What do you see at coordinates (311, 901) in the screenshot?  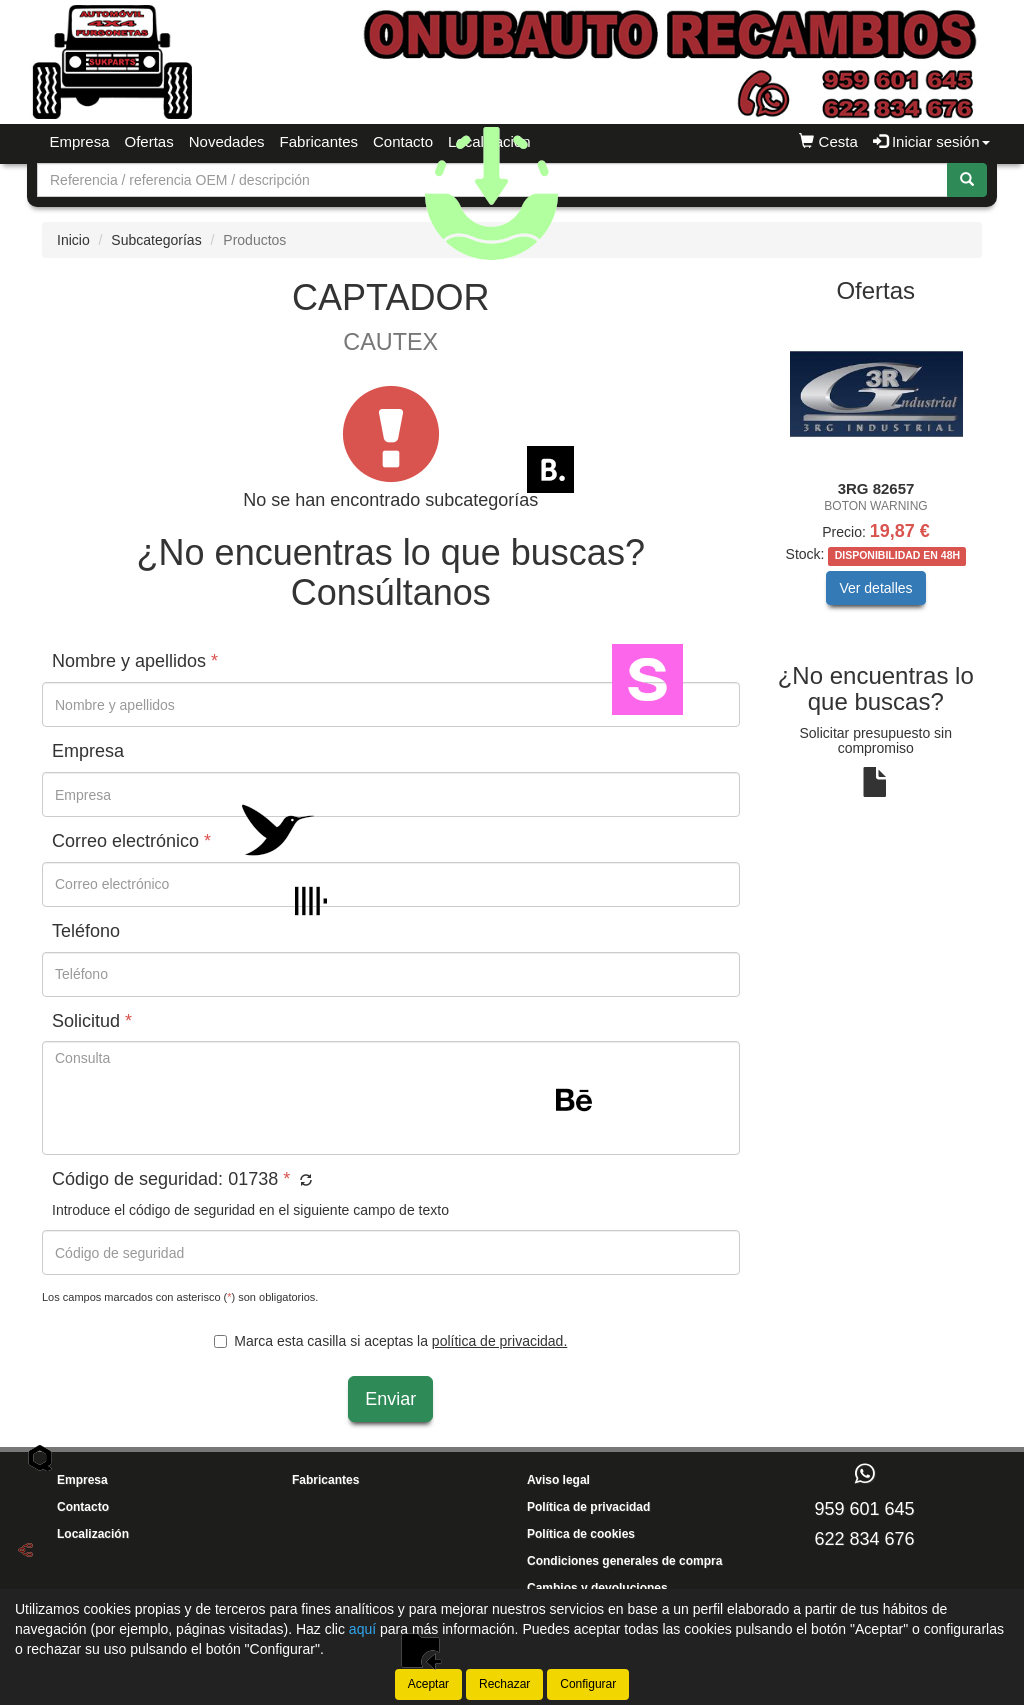 I see `clickhouse database service logo` at bounding box center [311, 901].